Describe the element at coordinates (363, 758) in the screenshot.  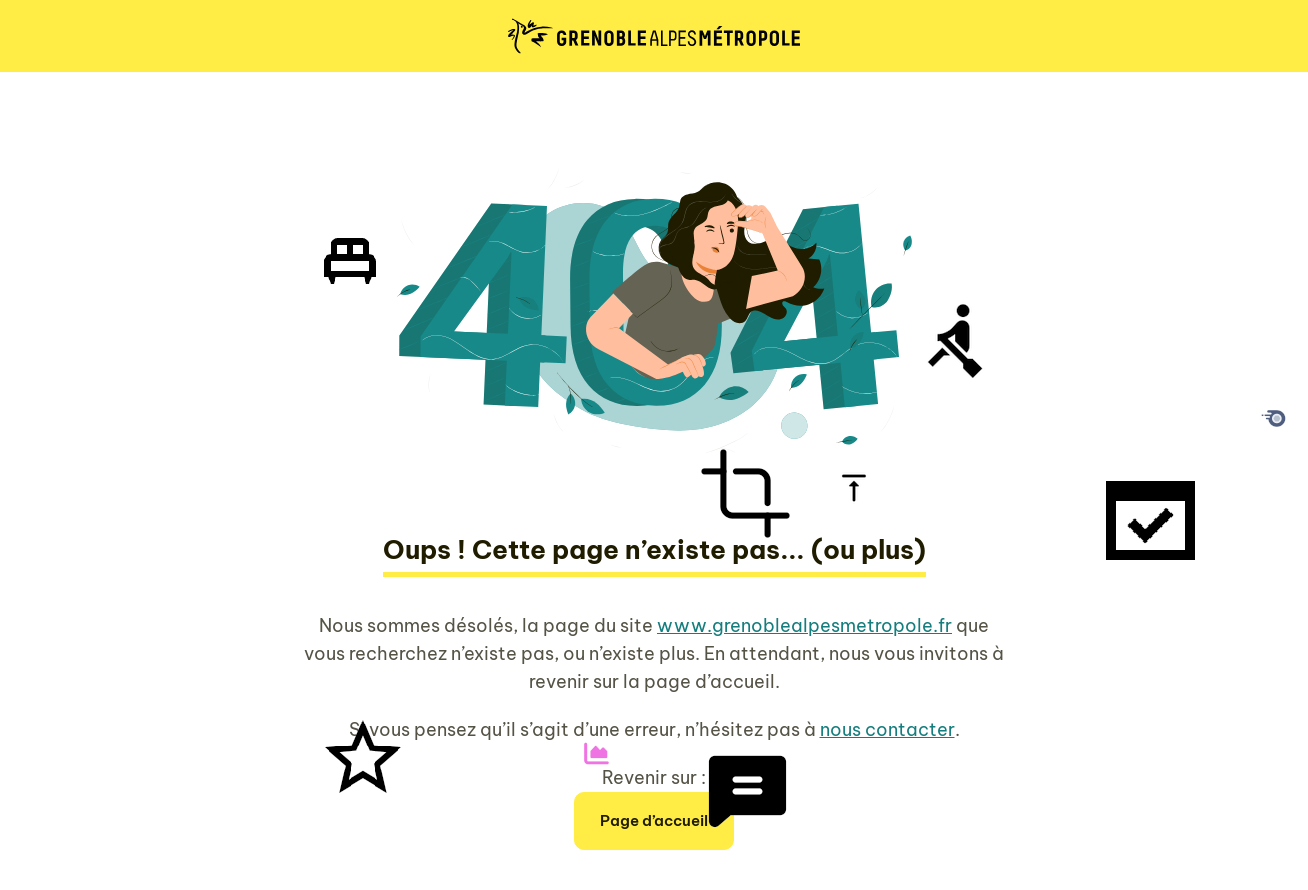
I see `add item to favorites` at that location.